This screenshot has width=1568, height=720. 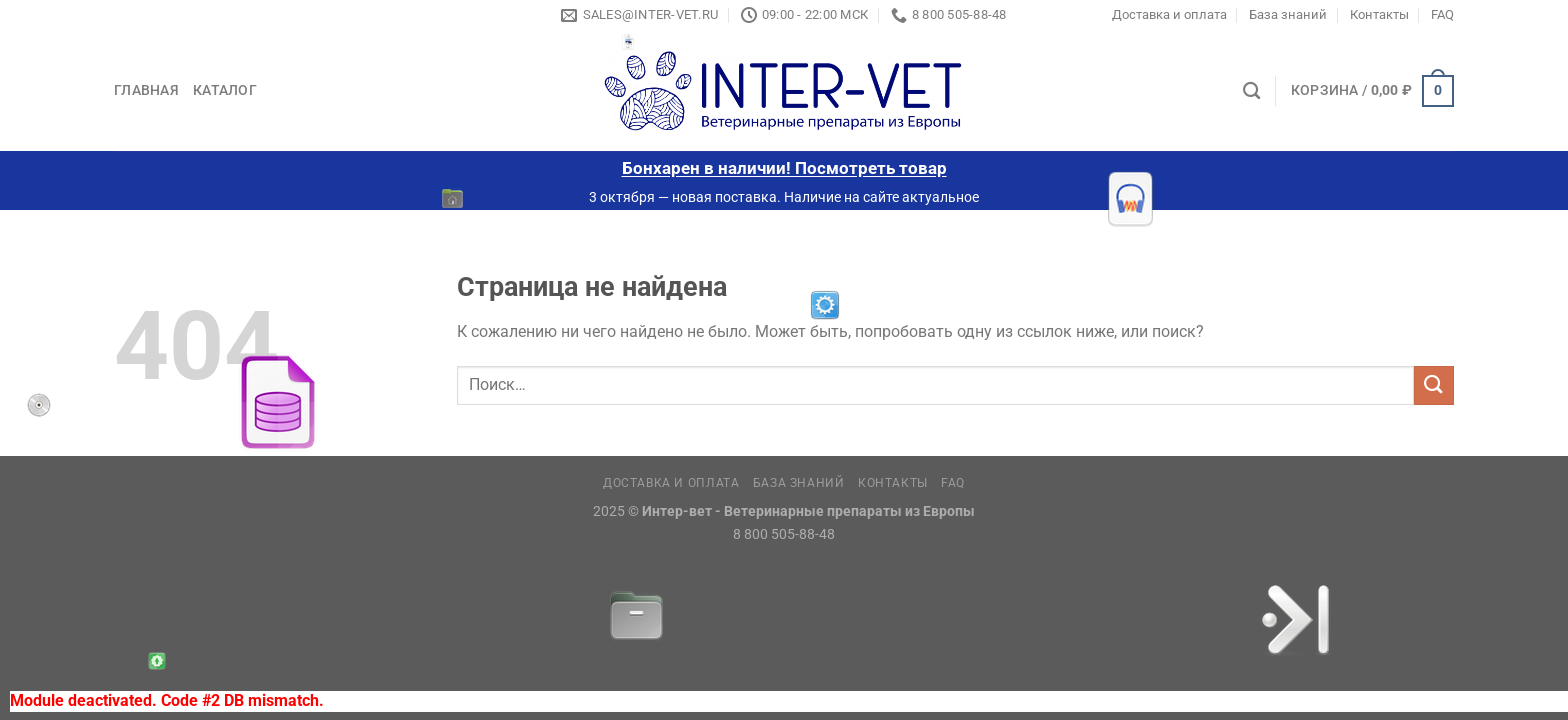 What do you see at coordinates (39, 405) in the screenshot?
I see `indicates a dvd-r disc drive or media` at bounding box center [39, 405].